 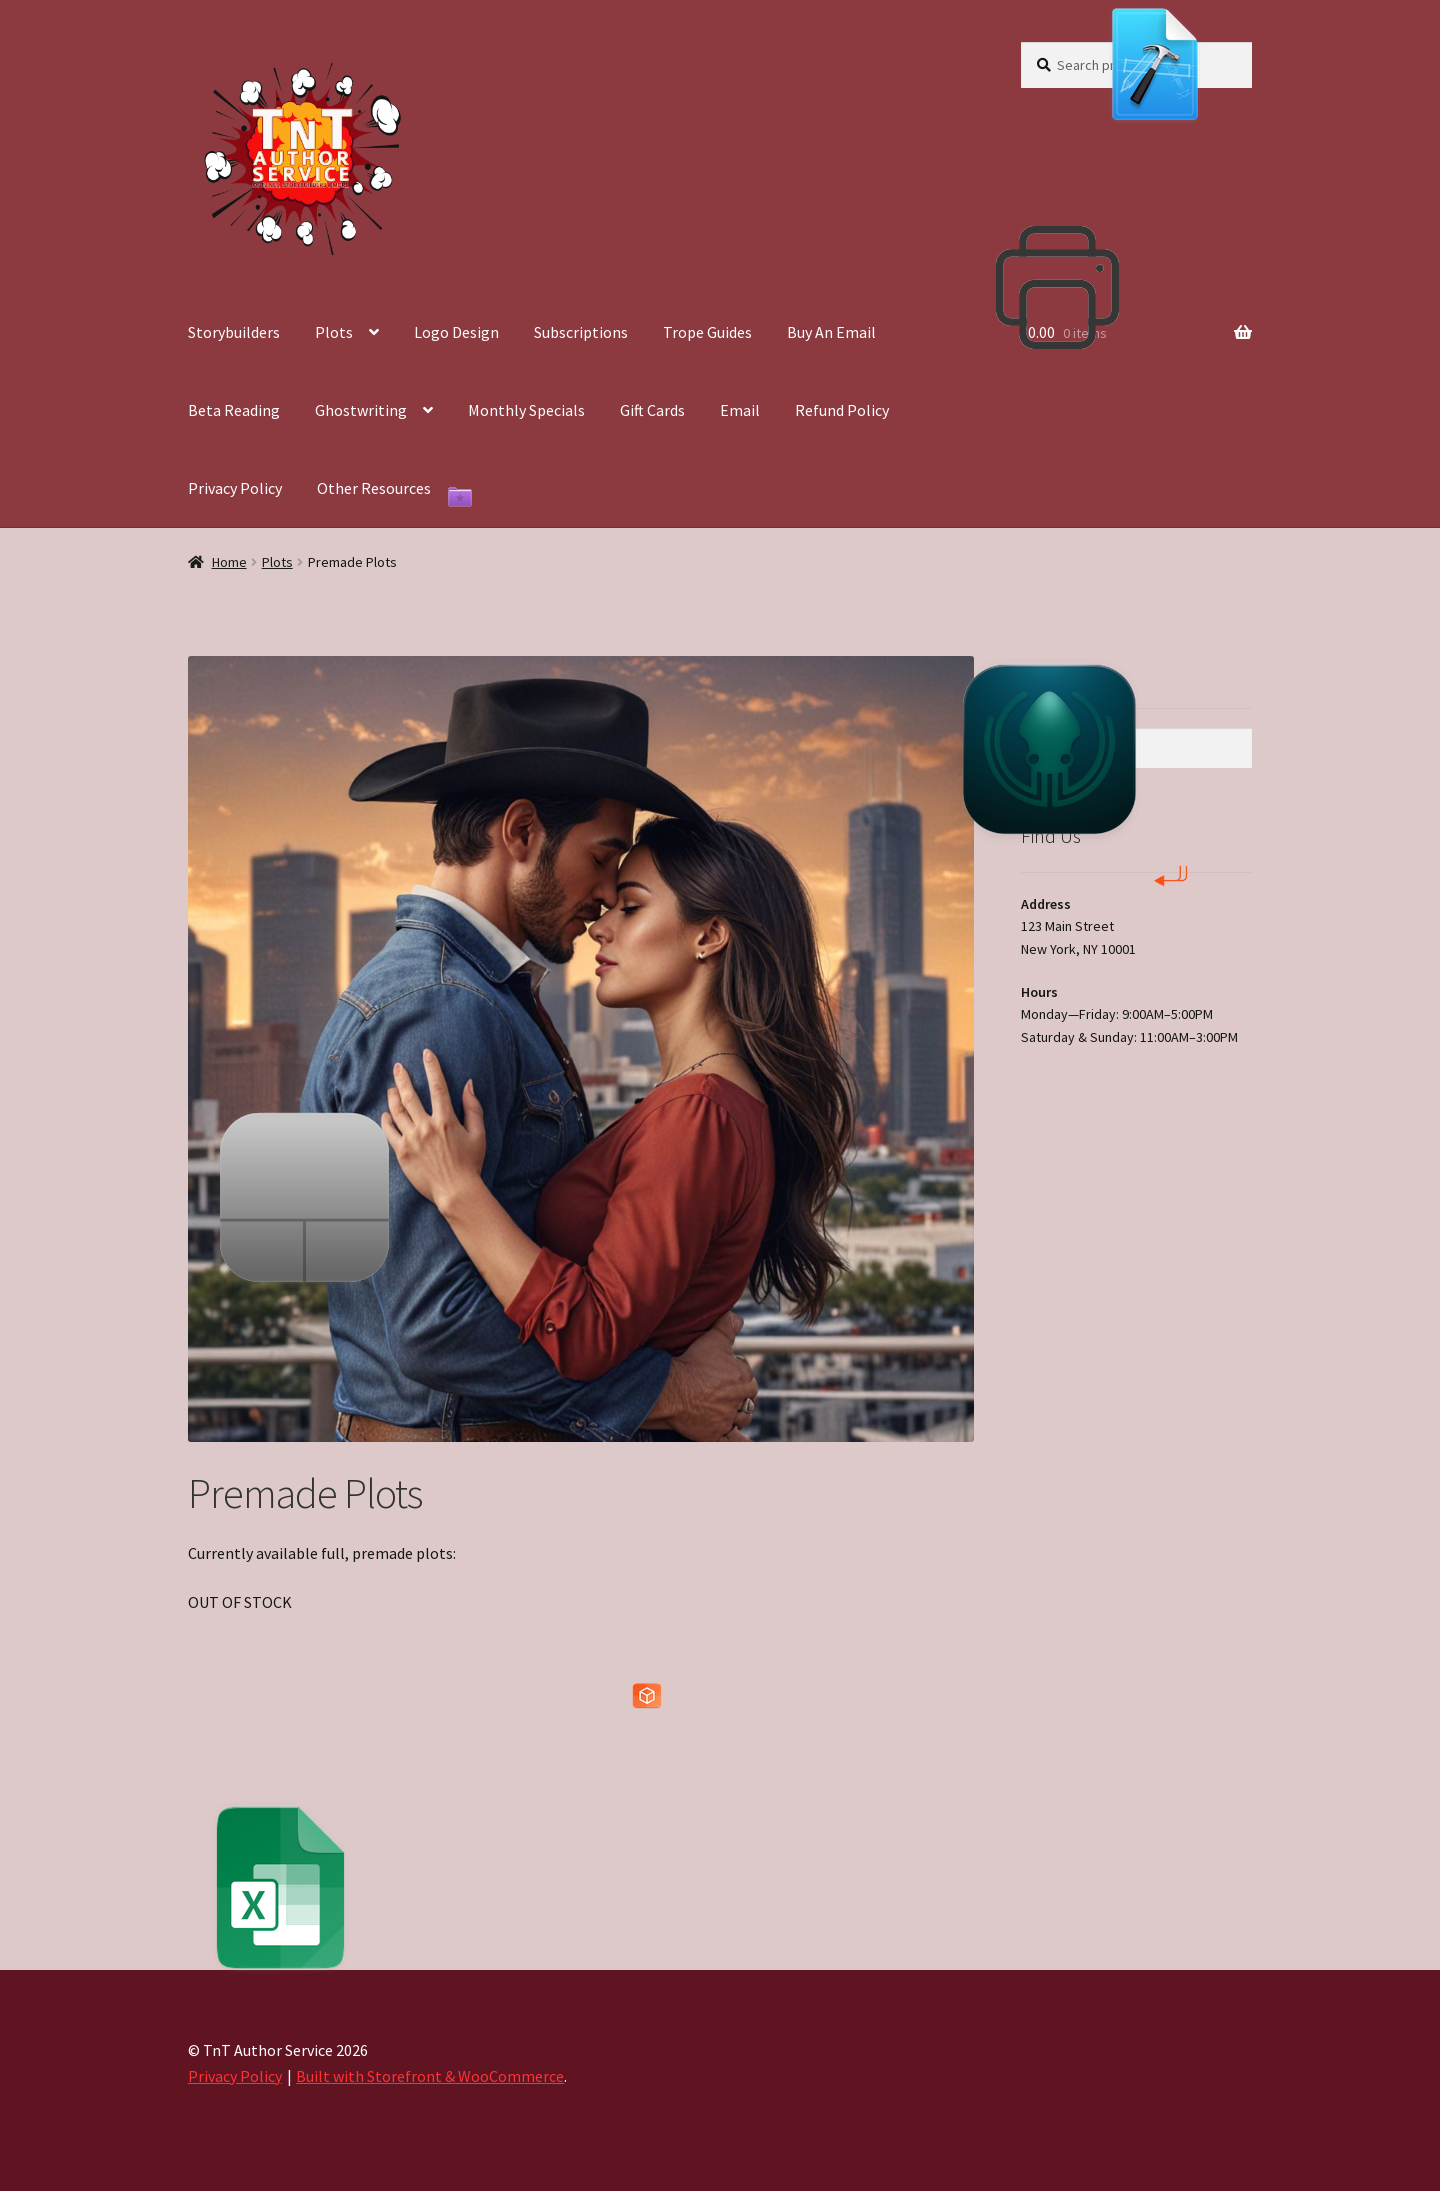 I want to click on makefile document for build automation, so click(x=1155, y=64).